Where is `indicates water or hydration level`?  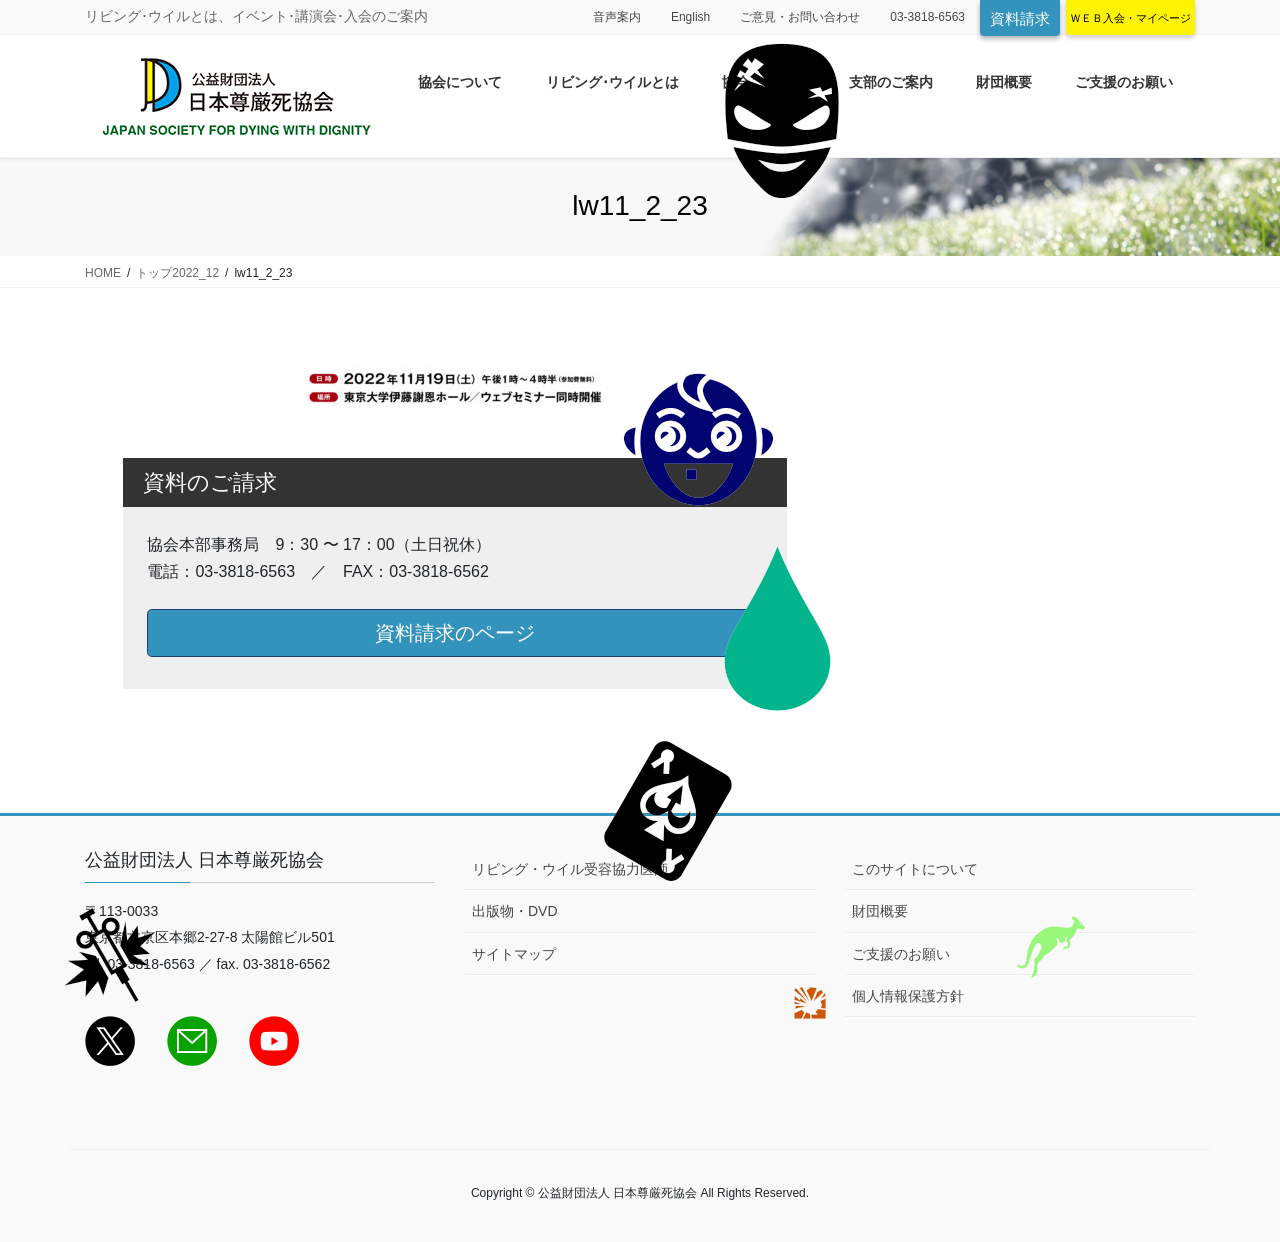 indicates water or hydration level is located at coordinates (777, 628).